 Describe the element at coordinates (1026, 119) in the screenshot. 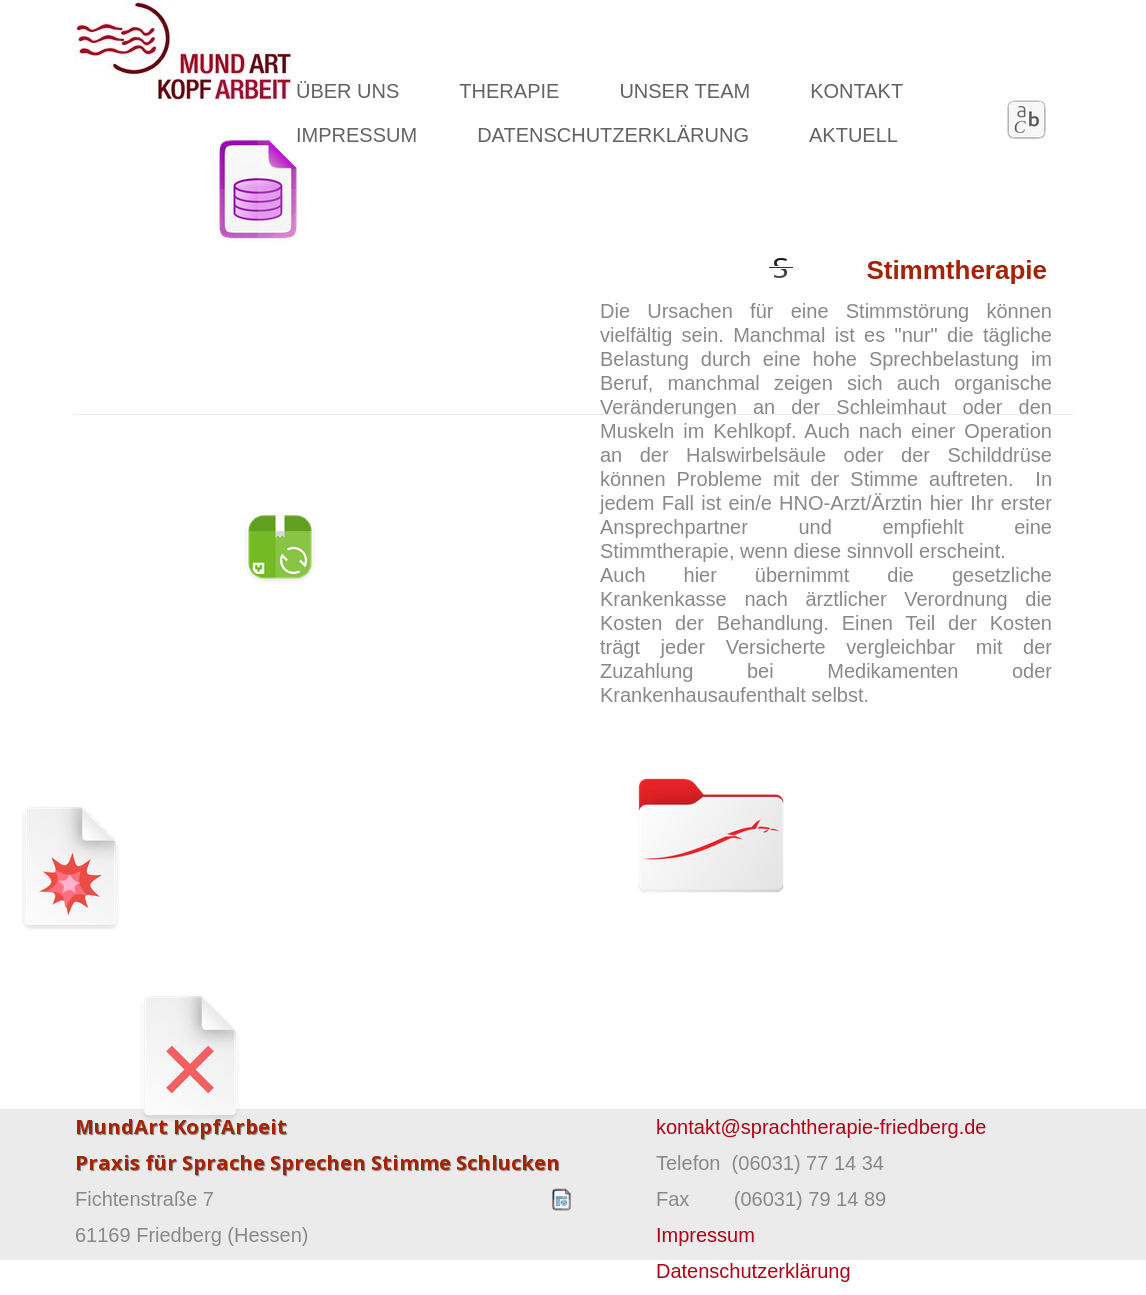

I see `open the font viewer application` at that location.